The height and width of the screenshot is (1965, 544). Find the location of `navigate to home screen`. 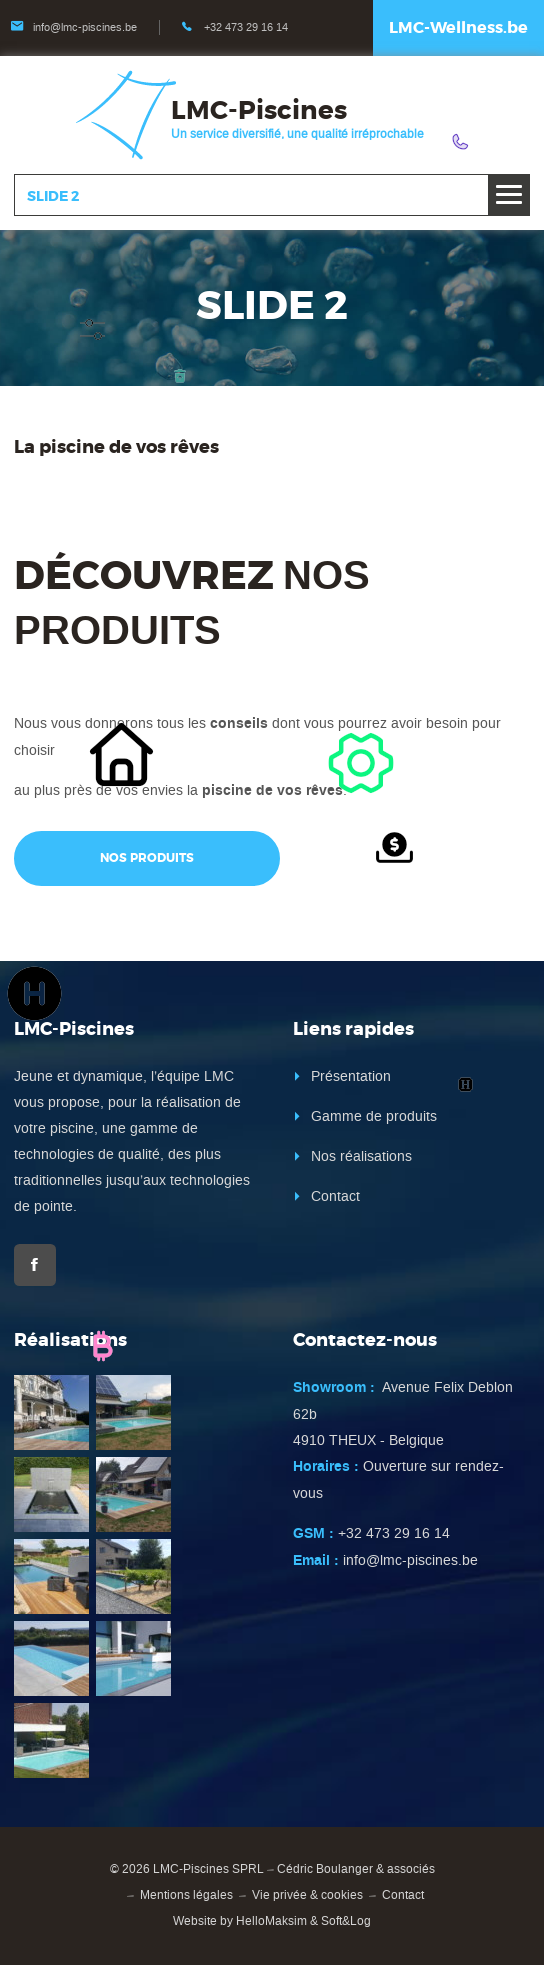

navigate to home screen is located at coordinates (121, 754).